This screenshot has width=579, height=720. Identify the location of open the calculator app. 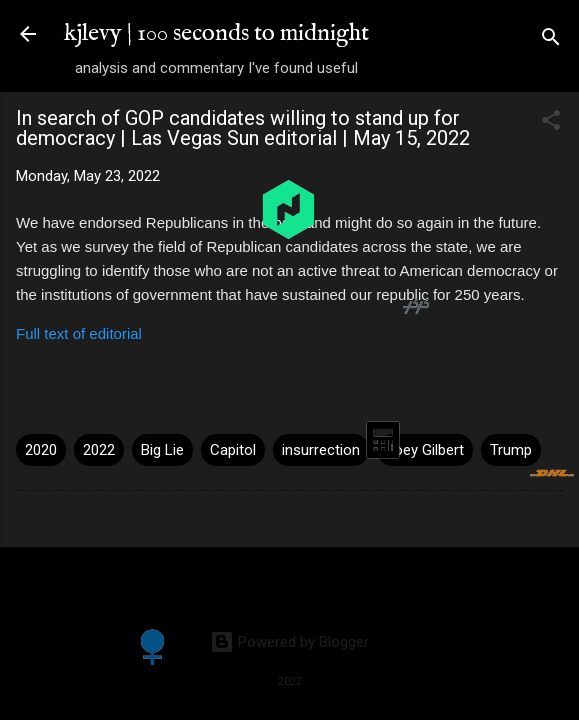
(383, 440).